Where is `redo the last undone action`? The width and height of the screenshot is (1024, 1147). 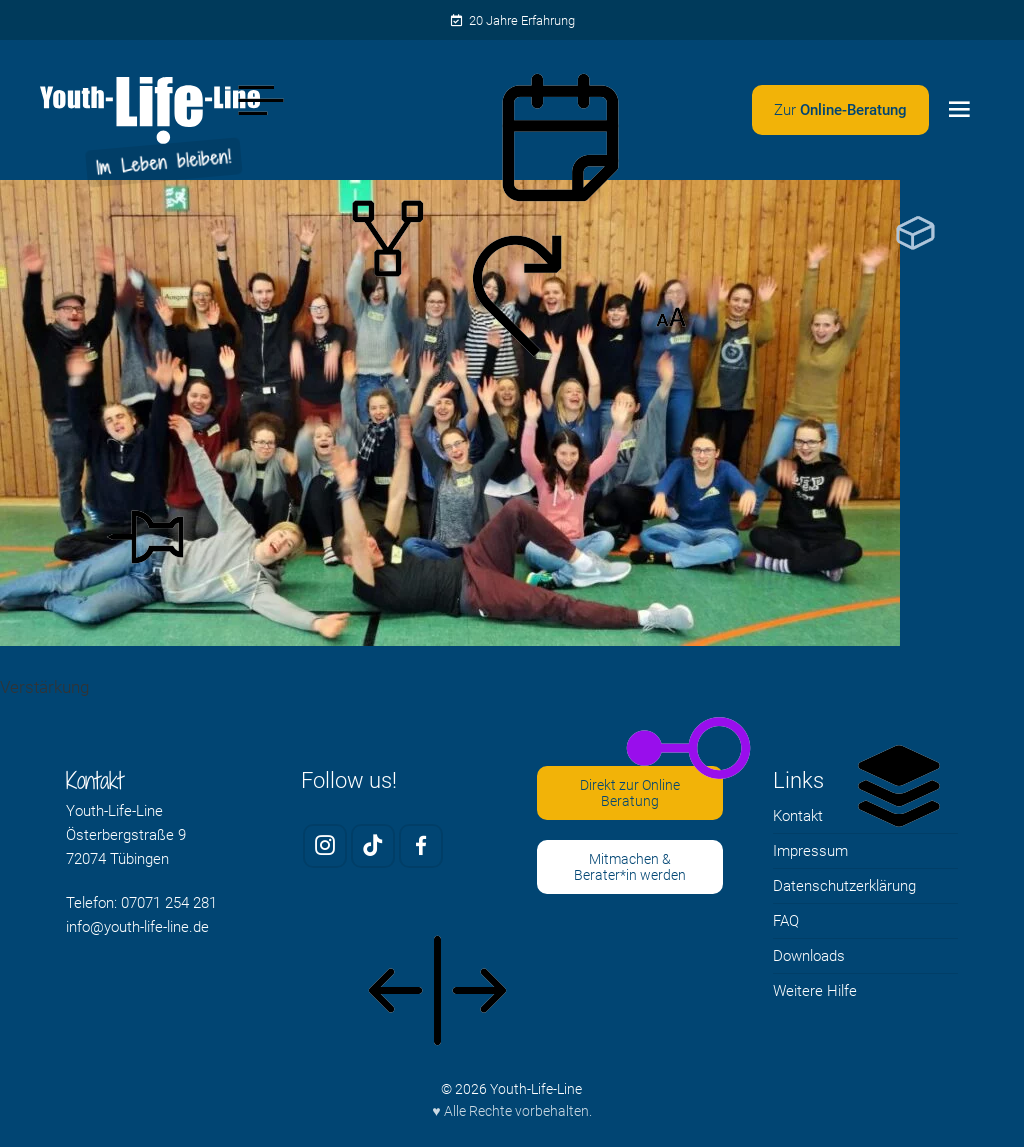
redo the last undone action is located at coordinates (519, 291).